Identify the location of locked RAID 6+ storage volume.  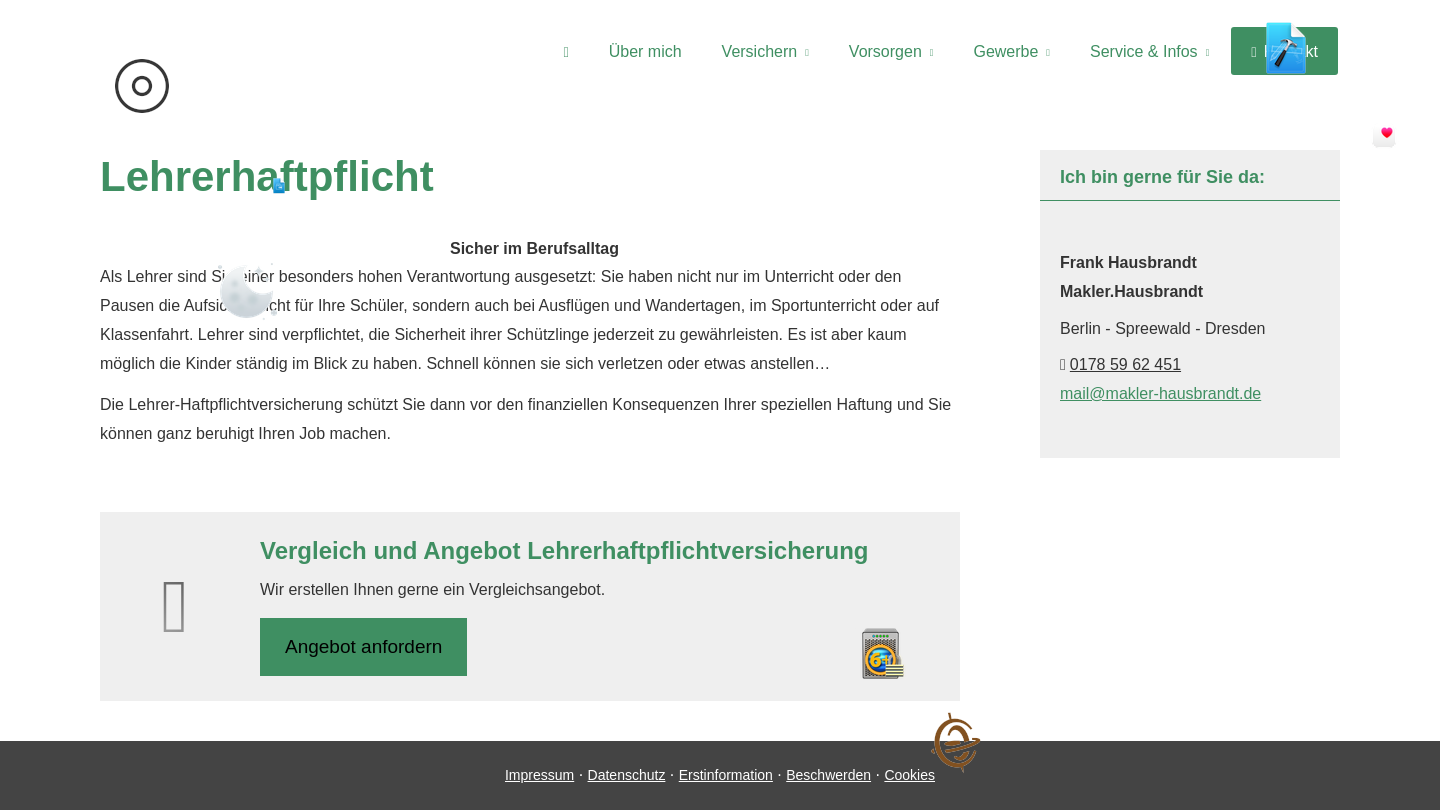
(880, 653).